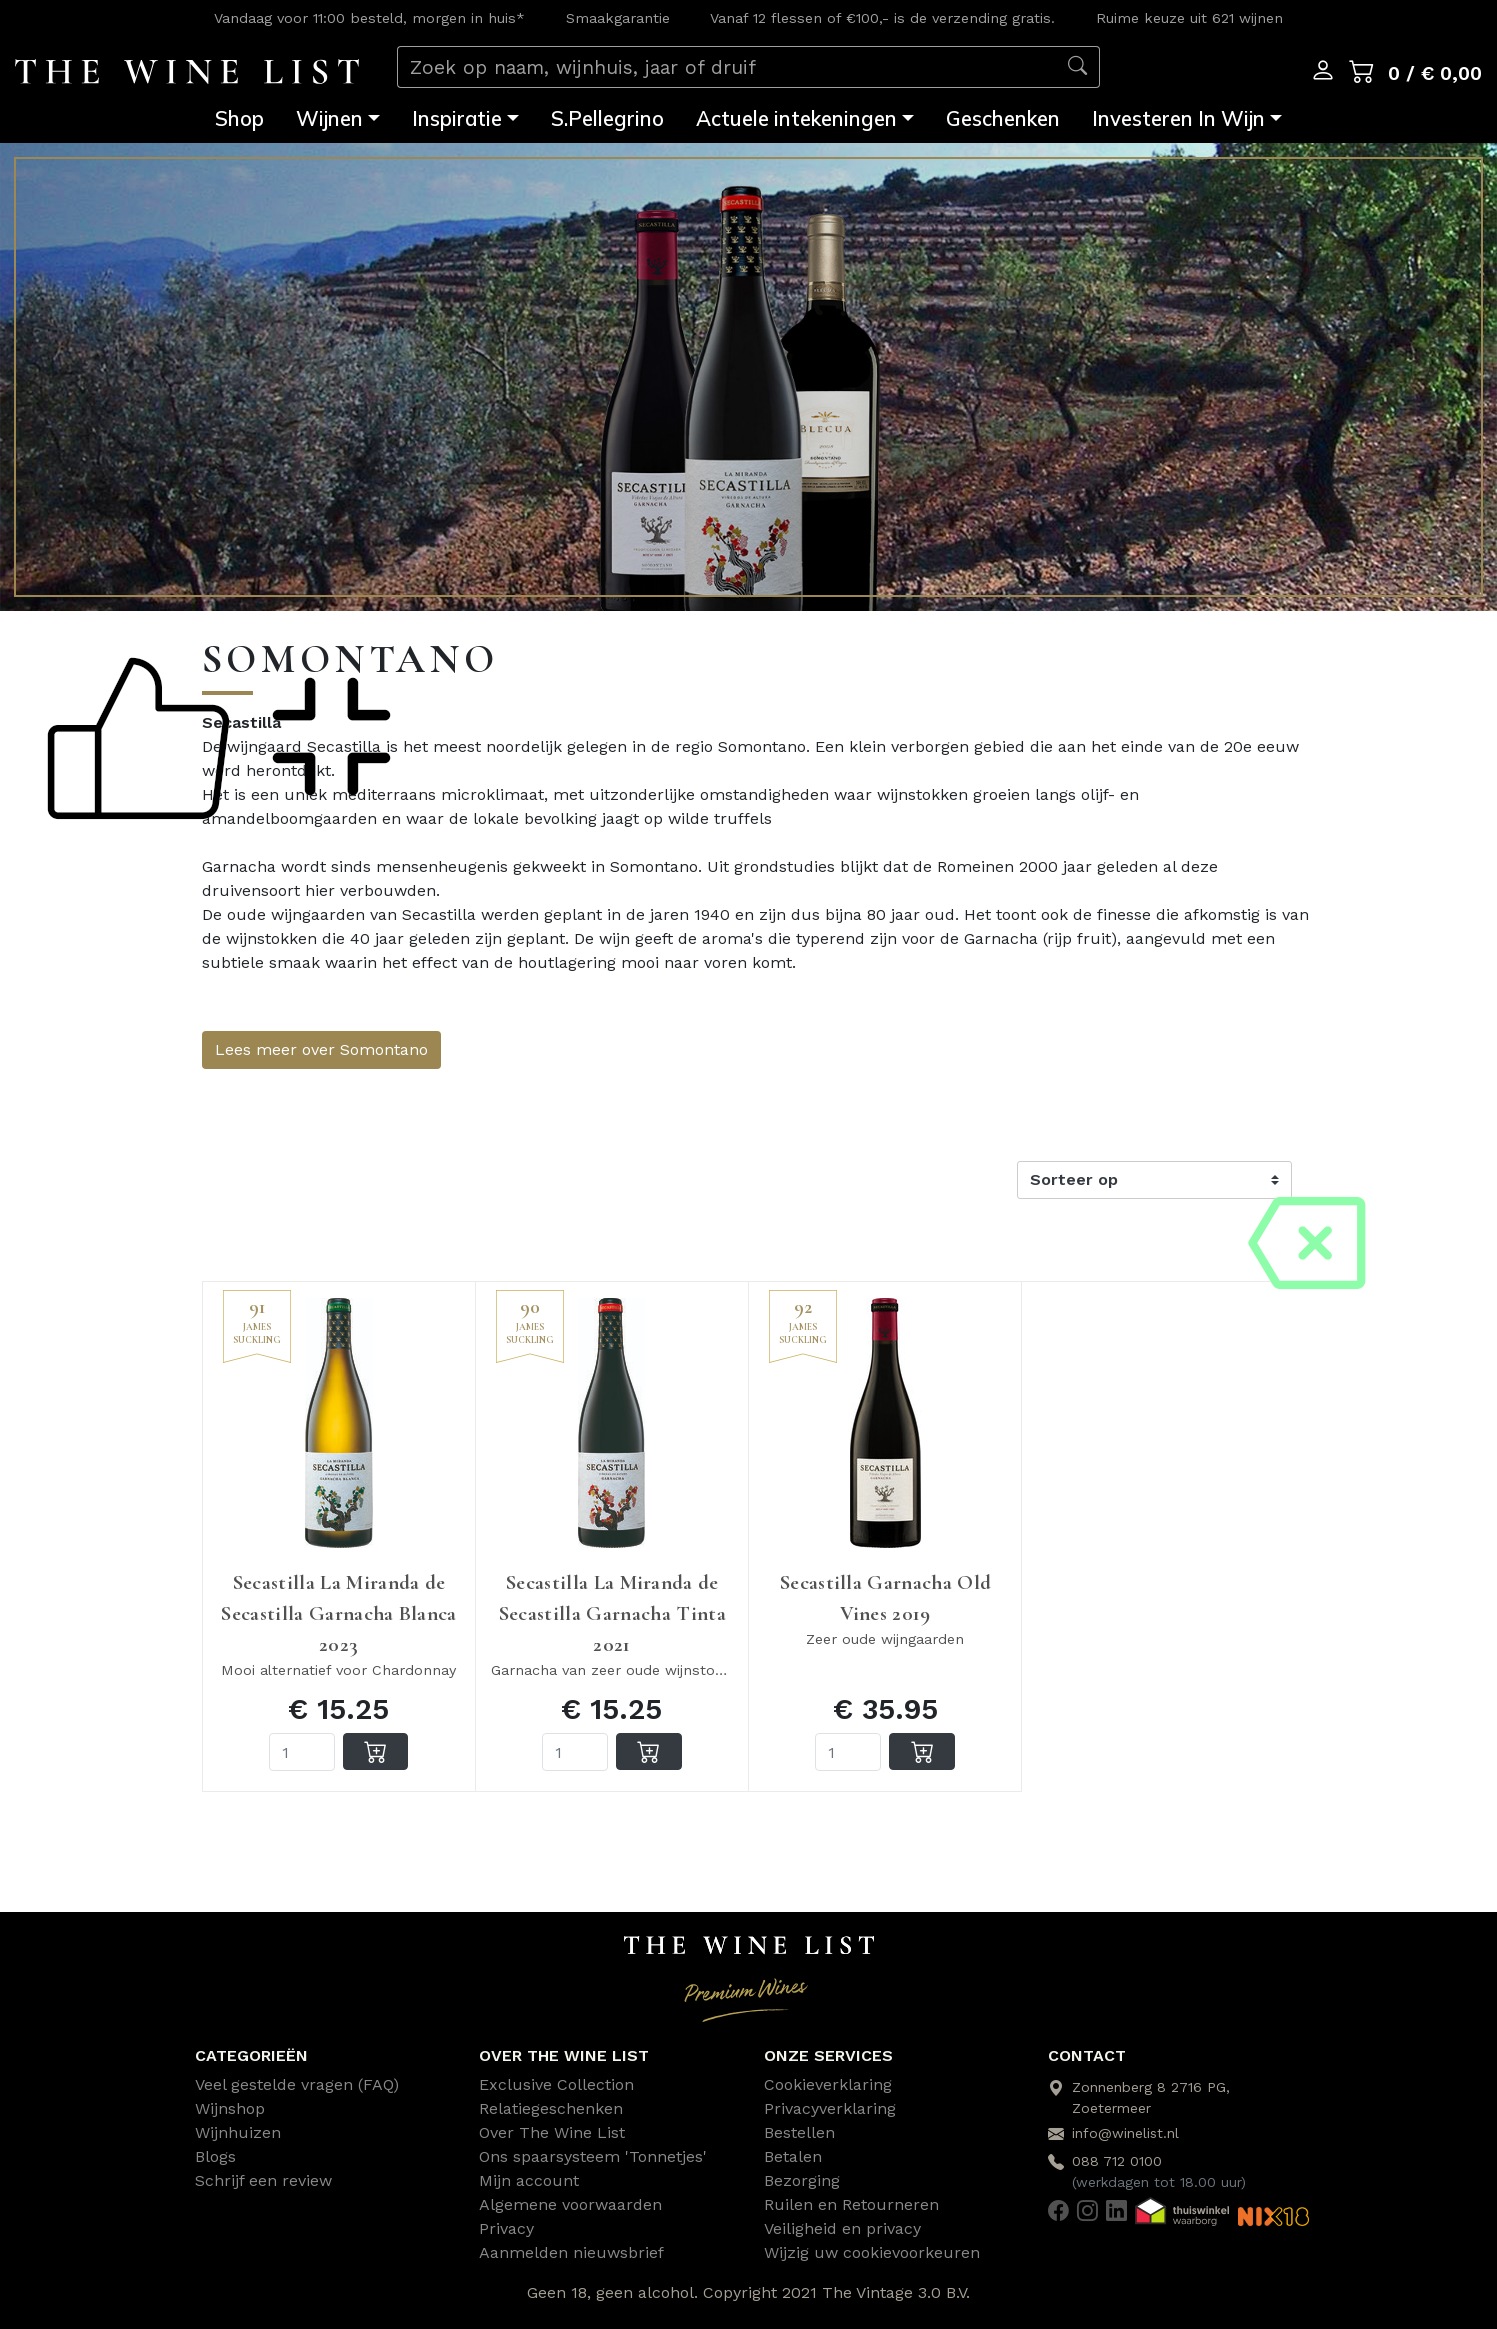 Image resolution: width=1497 pixels, height=2329 pixels. What do you see at coordinates (138, 748) in the screenshot?
I see `like or approve content` at bounding box center [138, 748].